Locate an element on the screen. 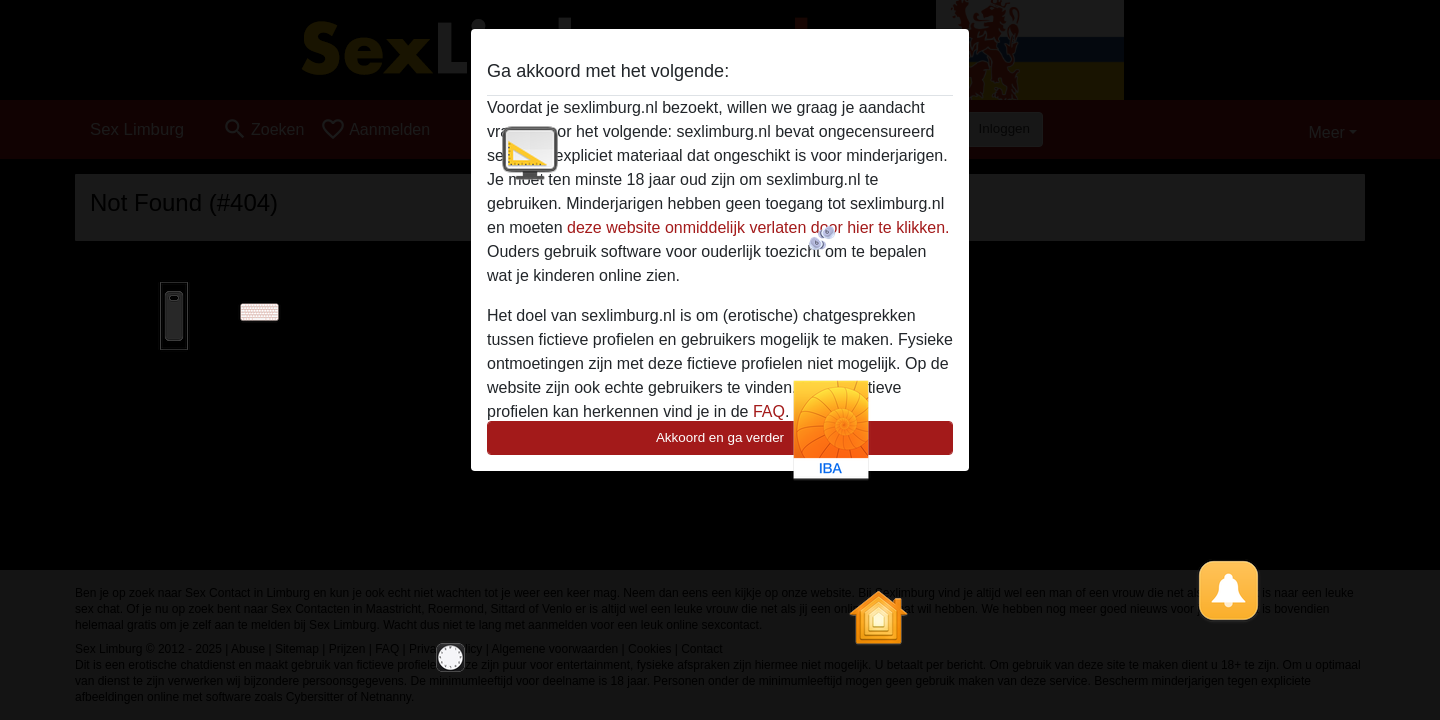  bluetooth keyboard connected is located at coordinates (259, 312).